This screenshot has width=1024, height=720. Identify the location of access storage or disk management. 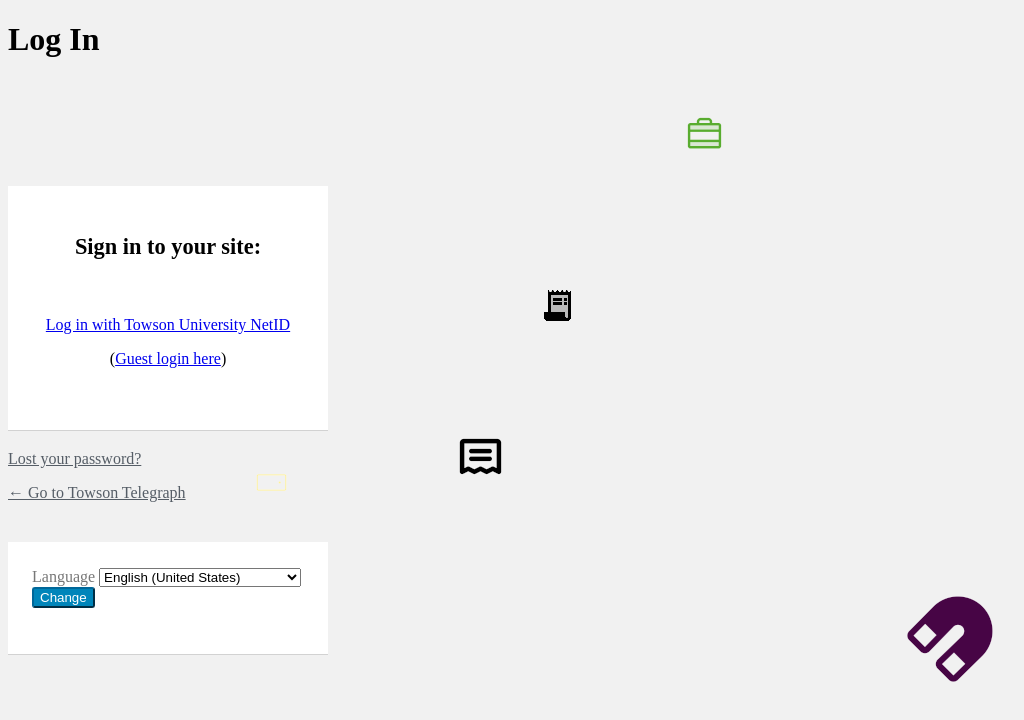
(271, 482).